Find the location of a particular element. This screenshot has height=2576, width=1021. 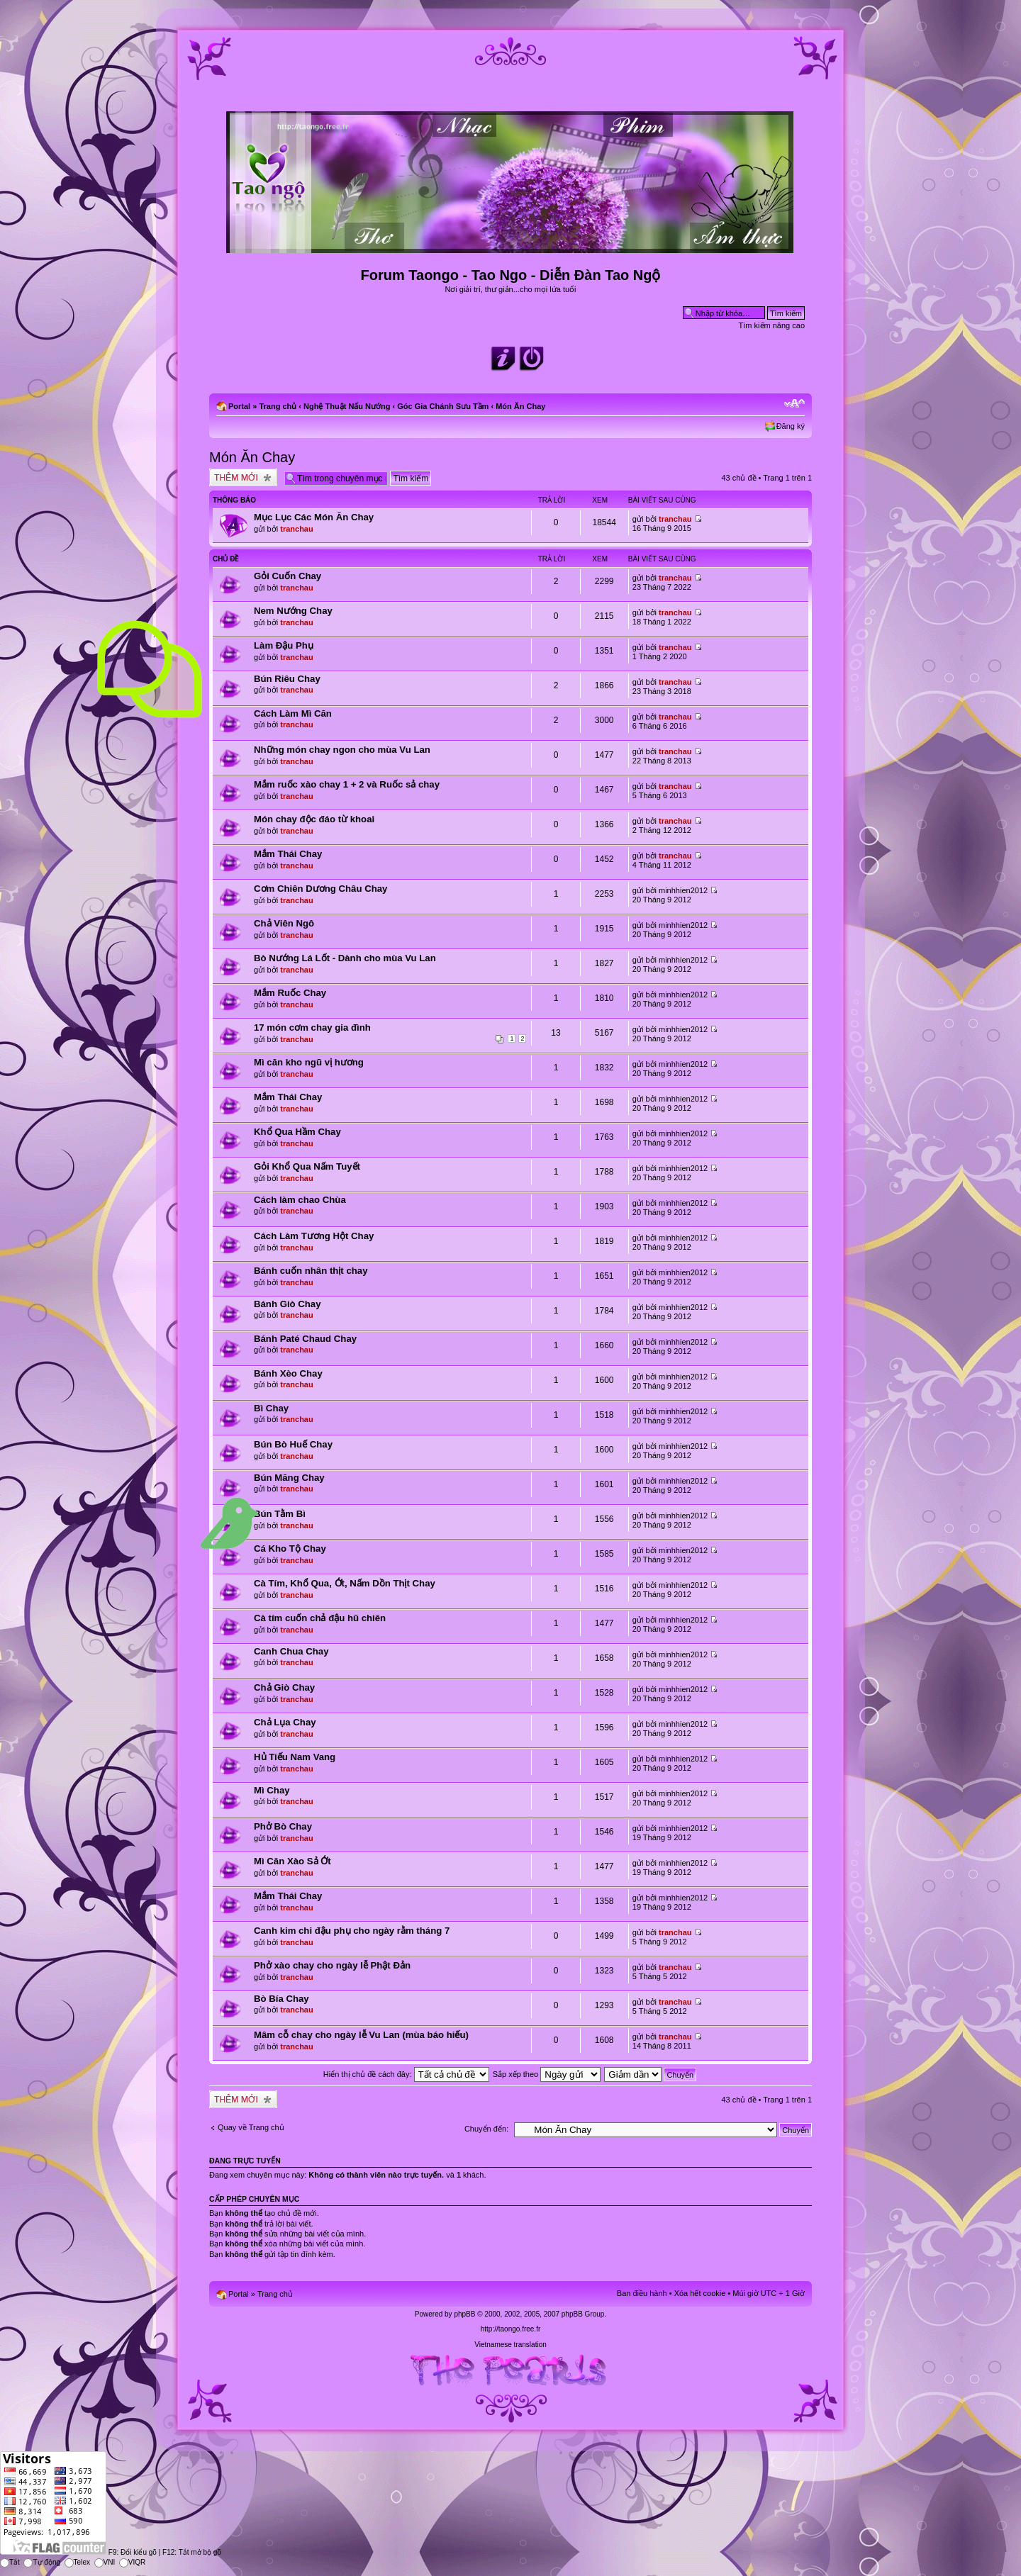

open chat or messaging is located at coordinates (150, 669).